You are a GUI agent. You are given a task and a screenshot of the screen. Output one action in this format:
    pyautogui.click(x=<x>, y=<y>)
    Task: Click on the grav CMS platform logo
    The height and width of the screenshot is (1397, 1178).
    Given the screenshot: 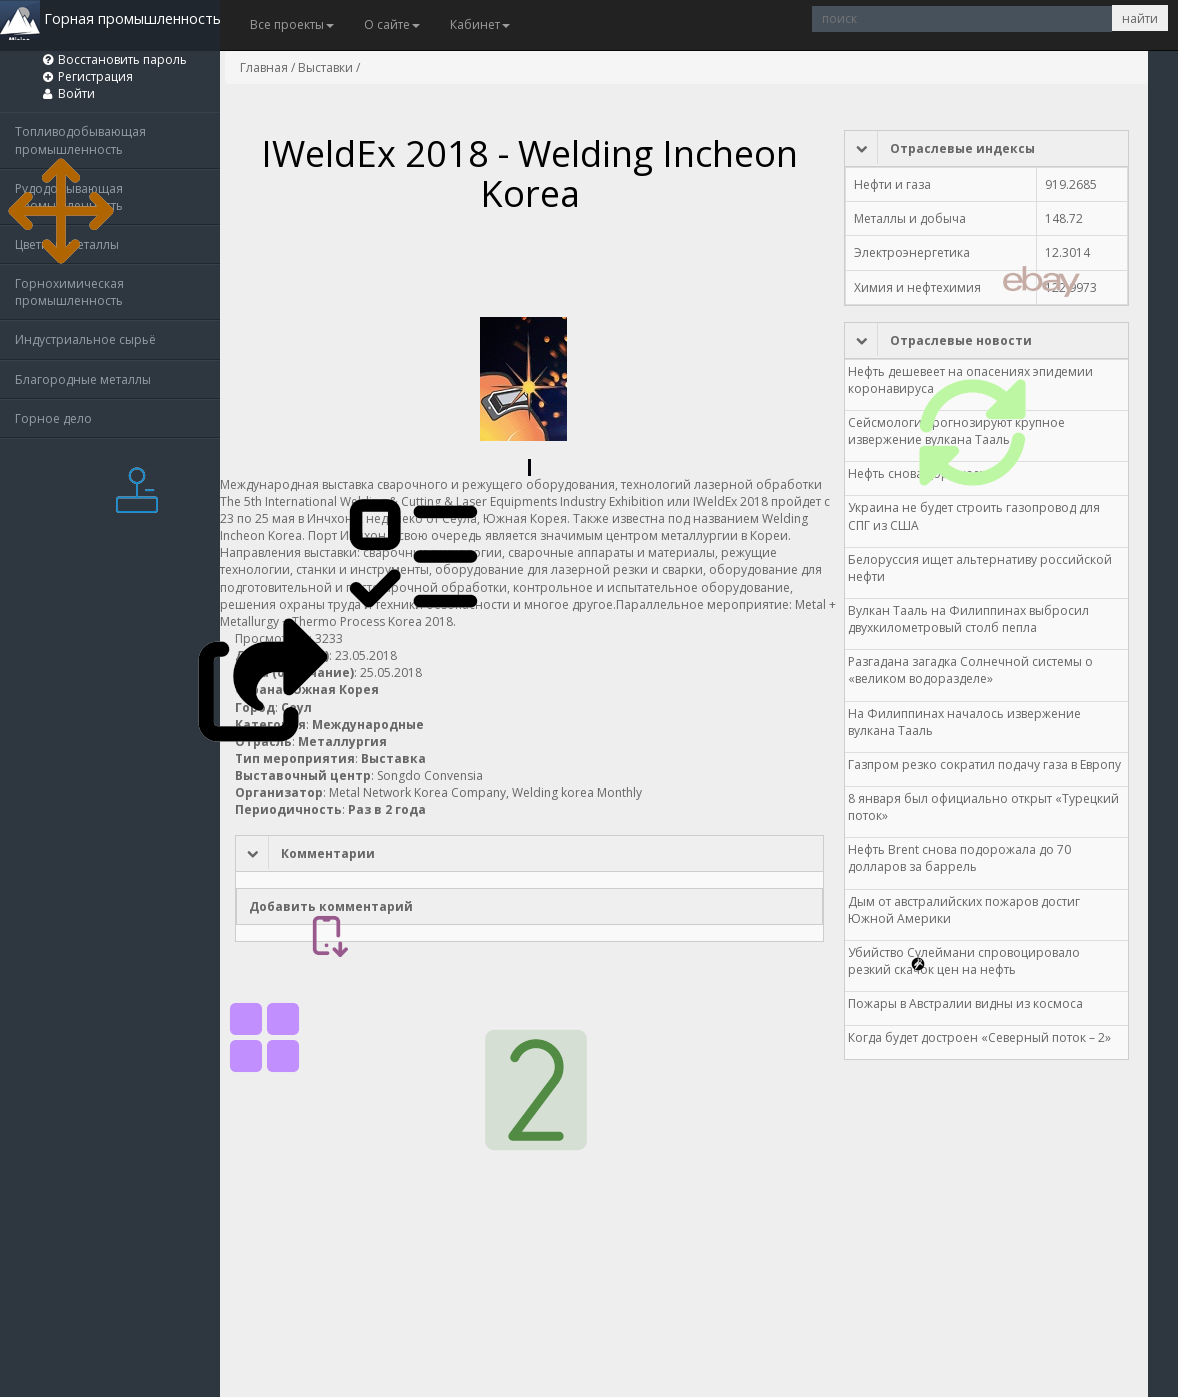 What is the action you would take?
    pyautogui.click(x=918, y=964)
    